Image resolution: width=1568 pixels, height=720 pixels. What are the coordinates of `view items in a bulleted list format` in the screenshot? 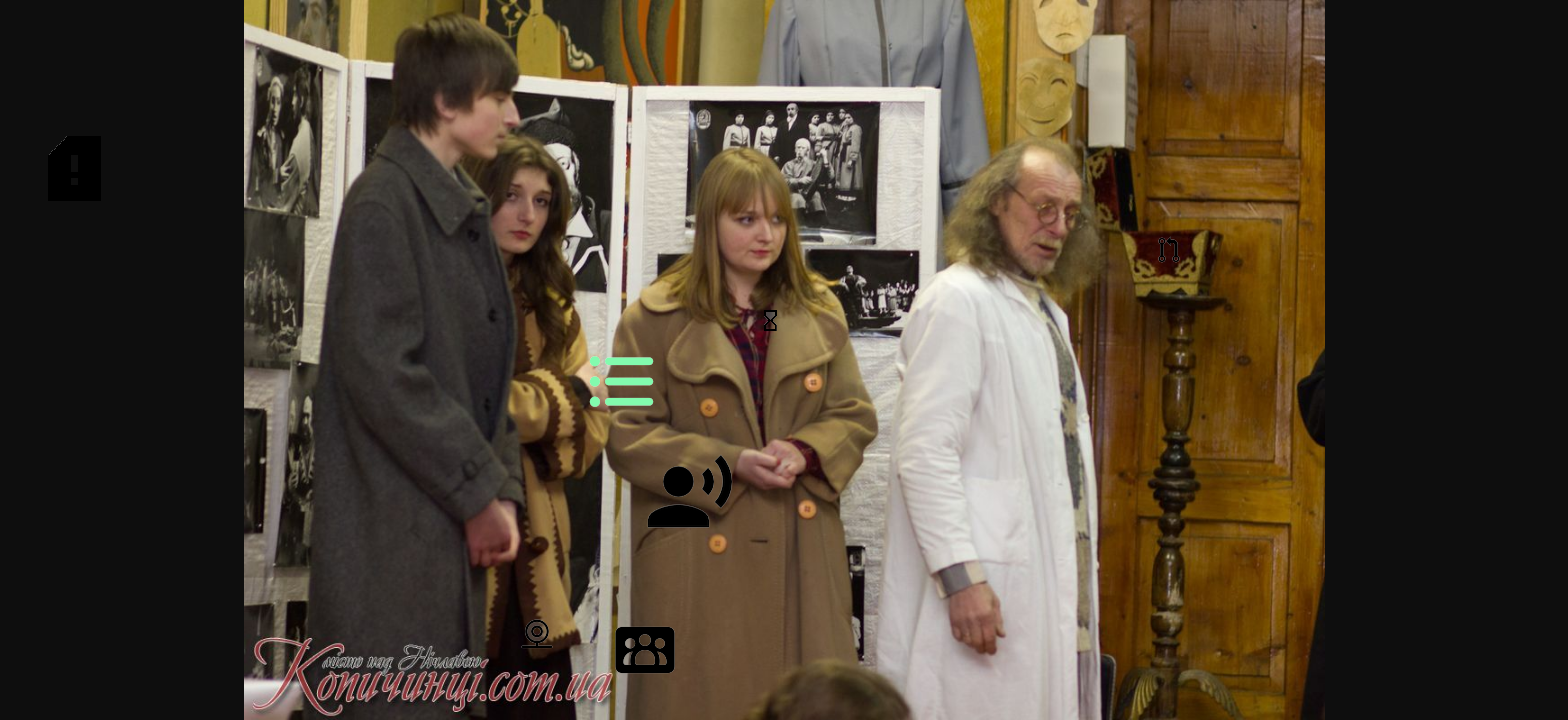 It's located at (621, 381).